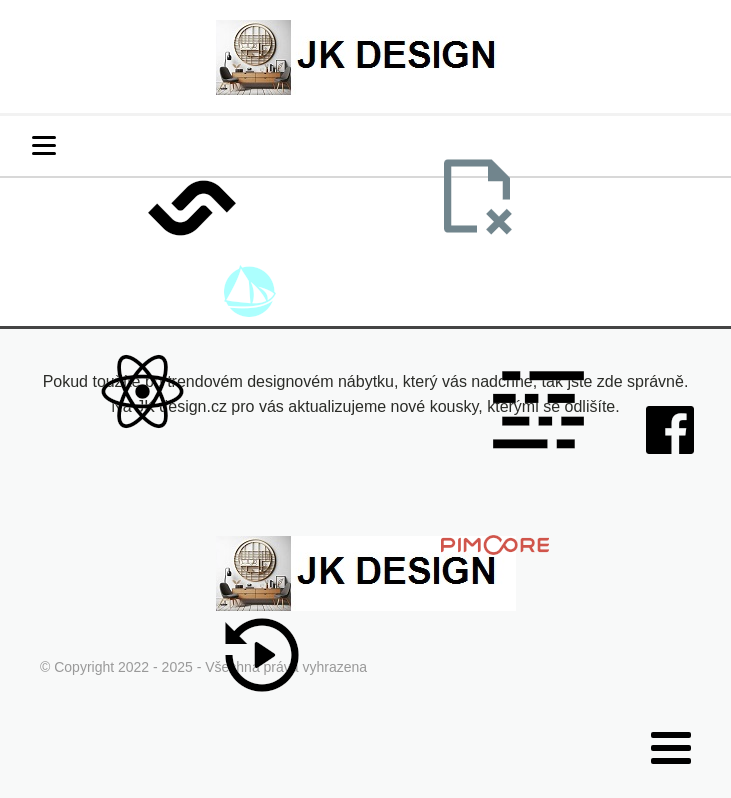 This screenshot has height=798, width=731. I want to click on open facebook app, so click(670, 430).